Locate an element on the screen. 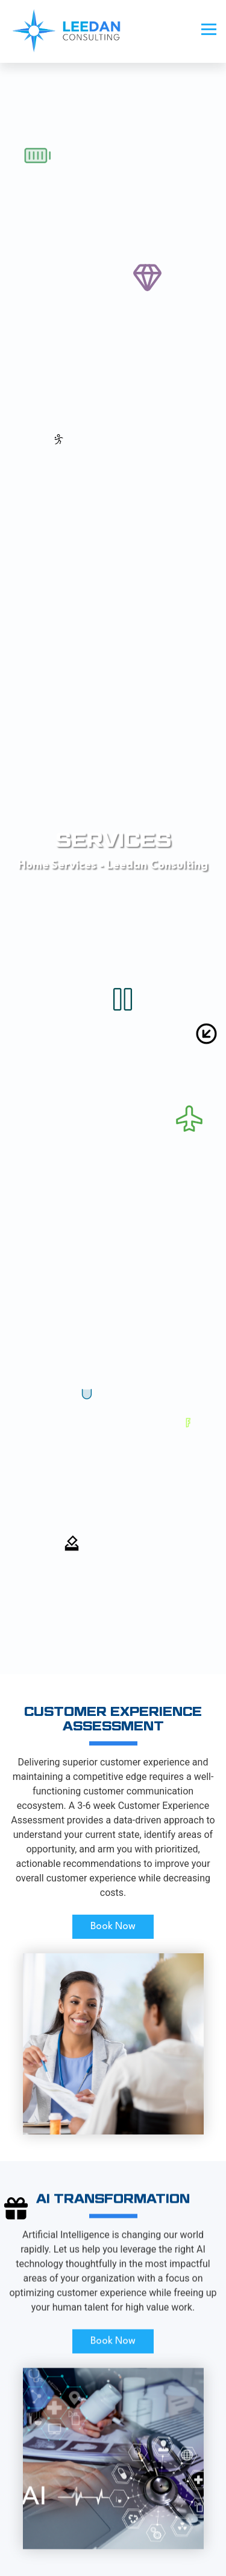 Image resolution: width=226 pixels, height=2576 pixels. indicates premium or pro membership status is located at coordinates (147, 277).